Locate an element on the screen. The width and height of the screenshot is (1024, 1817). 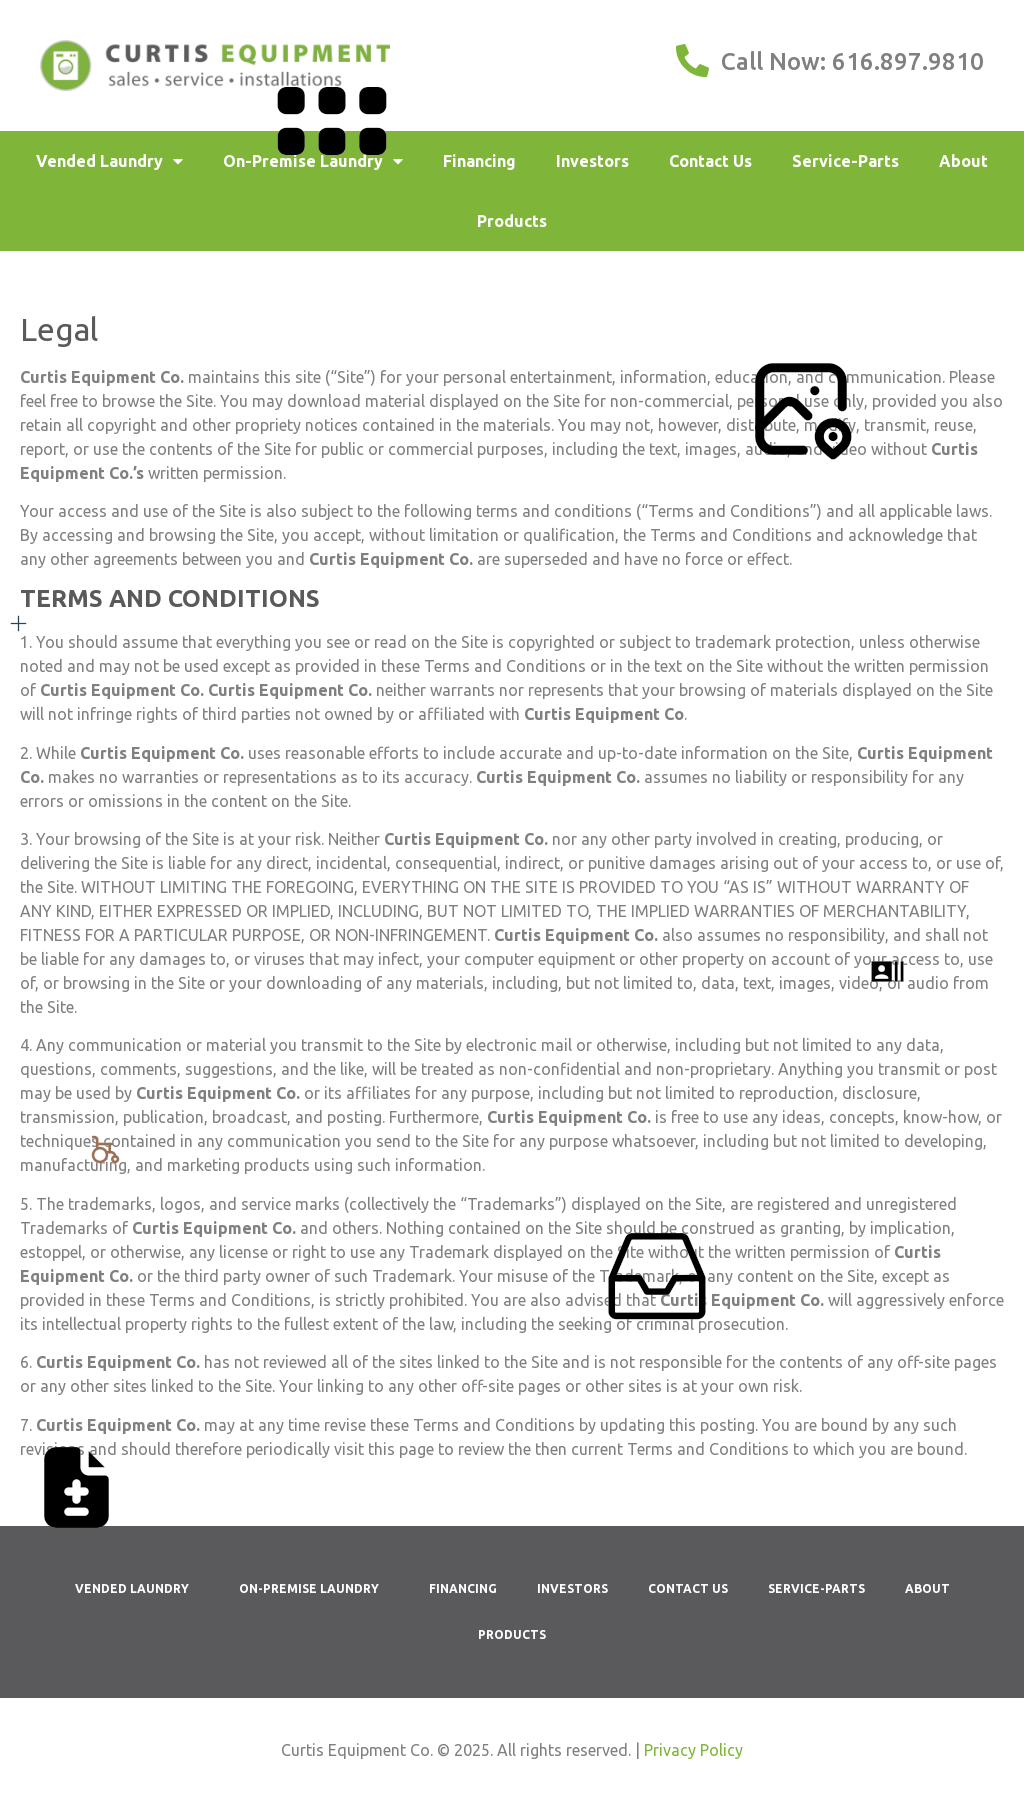
add a new item is located at coordinates (18, 623).